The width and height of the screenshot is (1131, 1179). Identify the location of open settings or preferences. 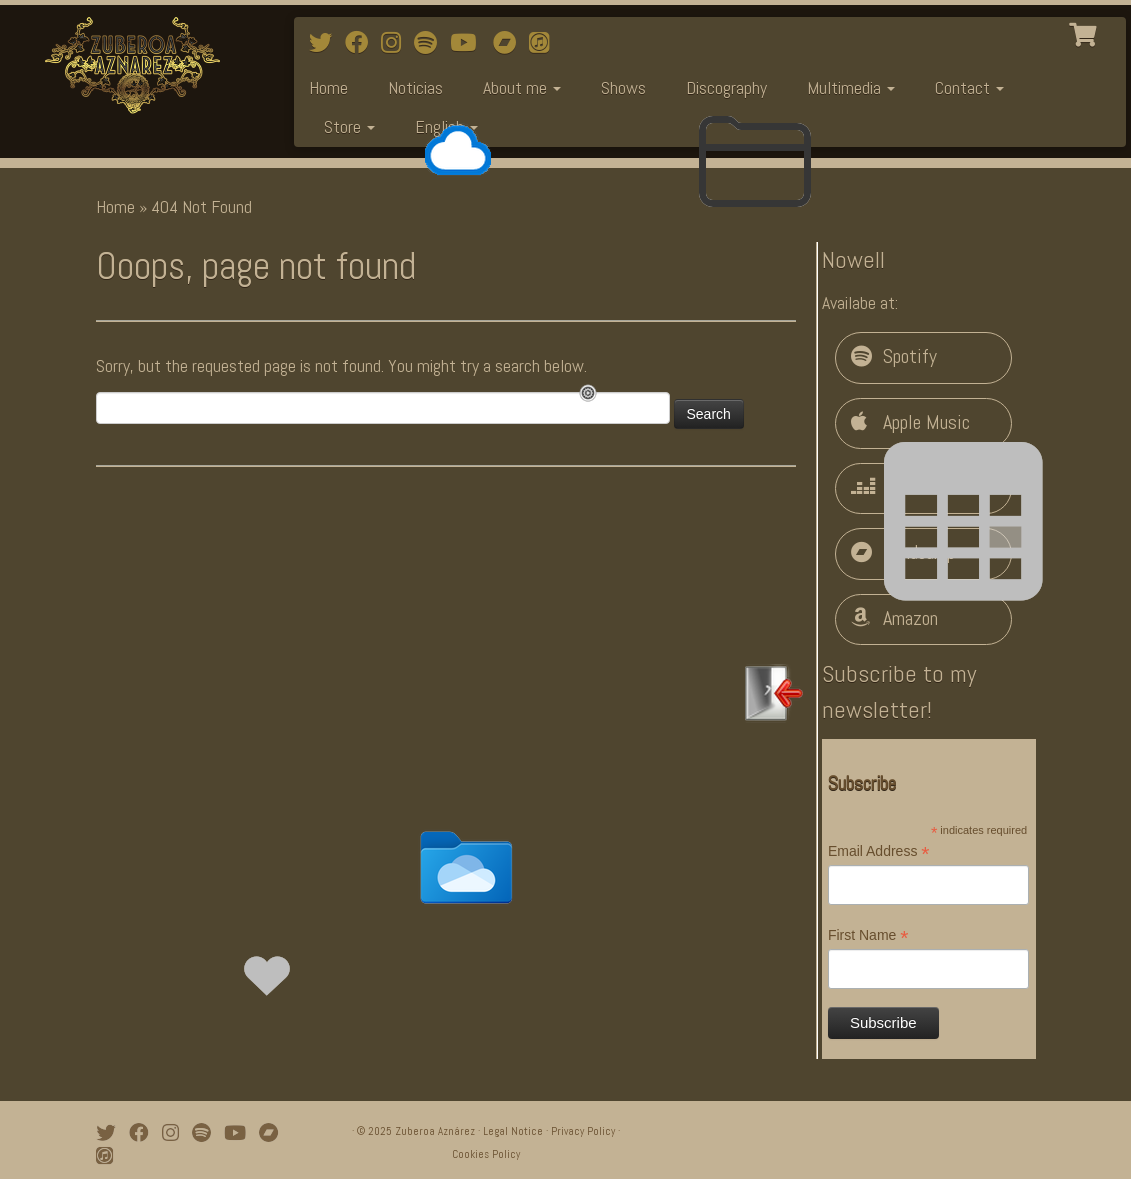
(588, 393).